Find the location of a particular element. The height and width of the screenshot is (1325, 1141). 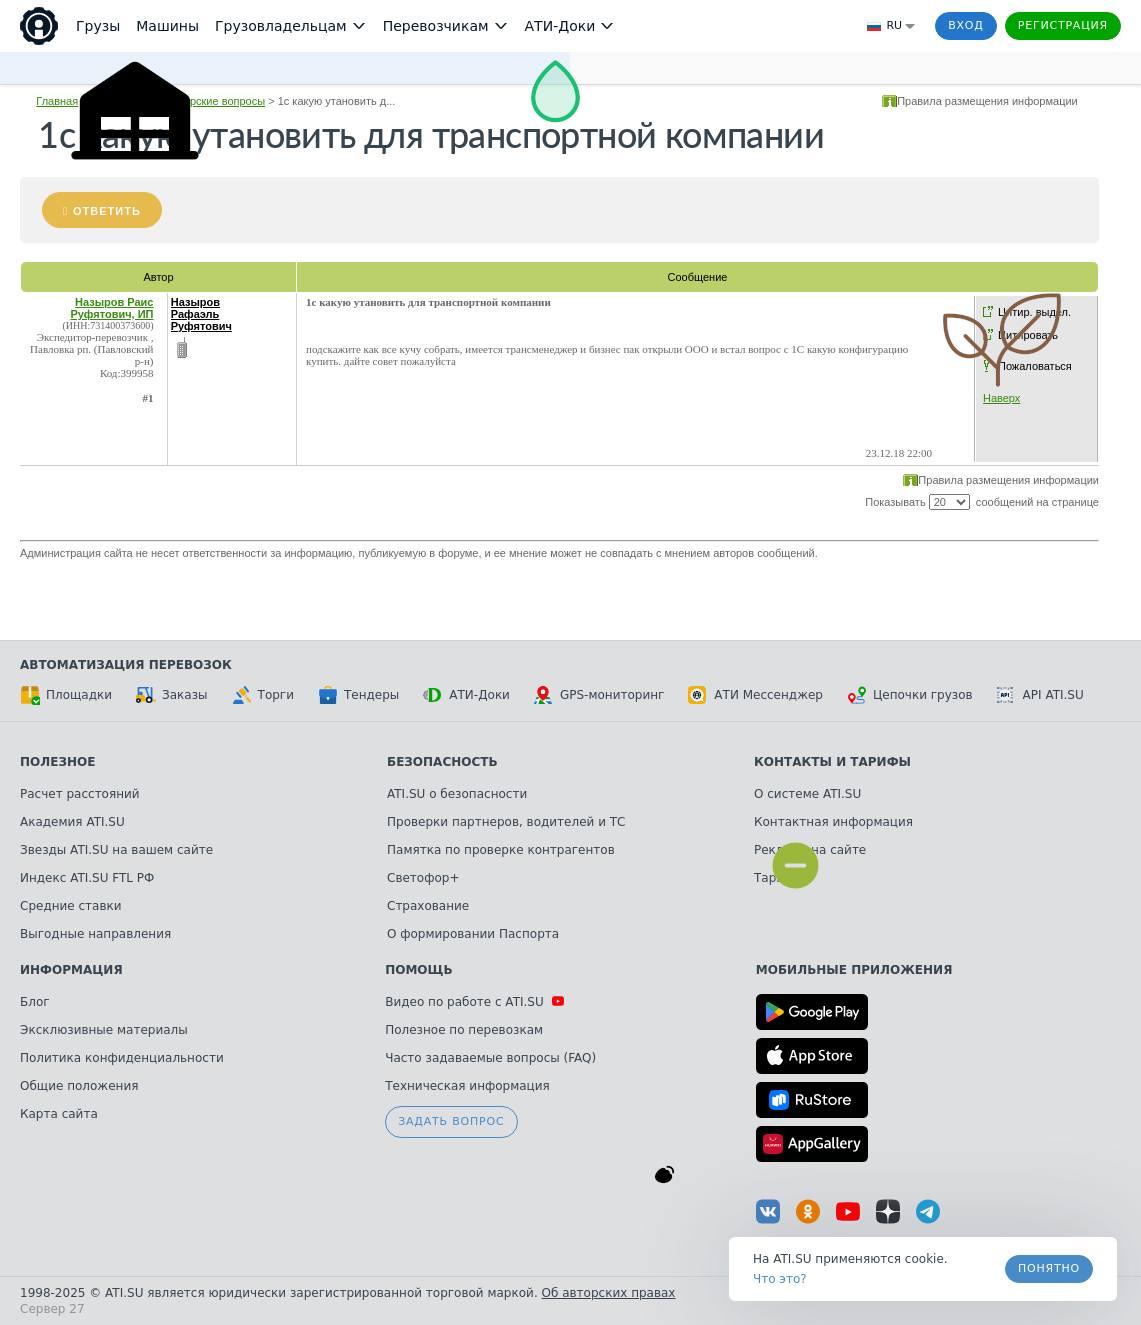

remove an item from a list or cart is located at coordinates (795, 865).